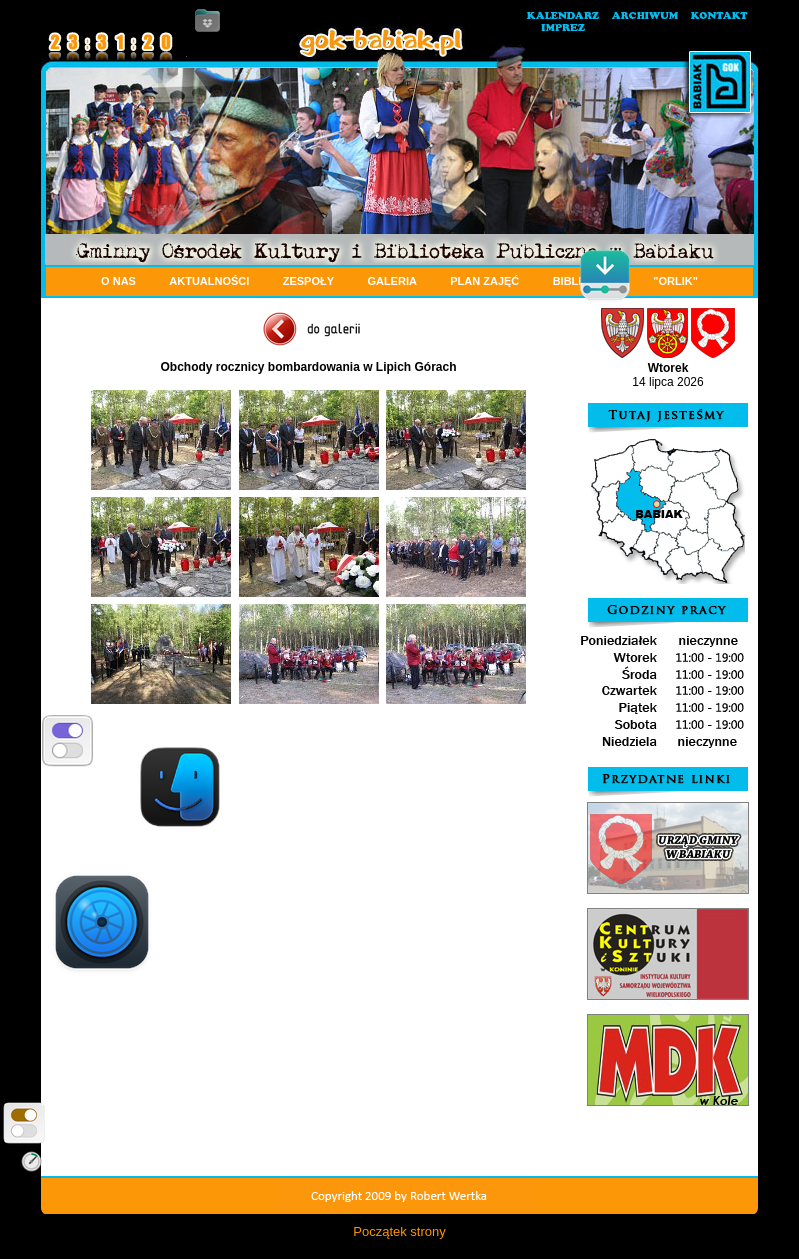 This screenshot has width=799, height=1259. Describe the element at coordinates (102, 922) in the screenshot. I see `open digikam photo management app` at that location.